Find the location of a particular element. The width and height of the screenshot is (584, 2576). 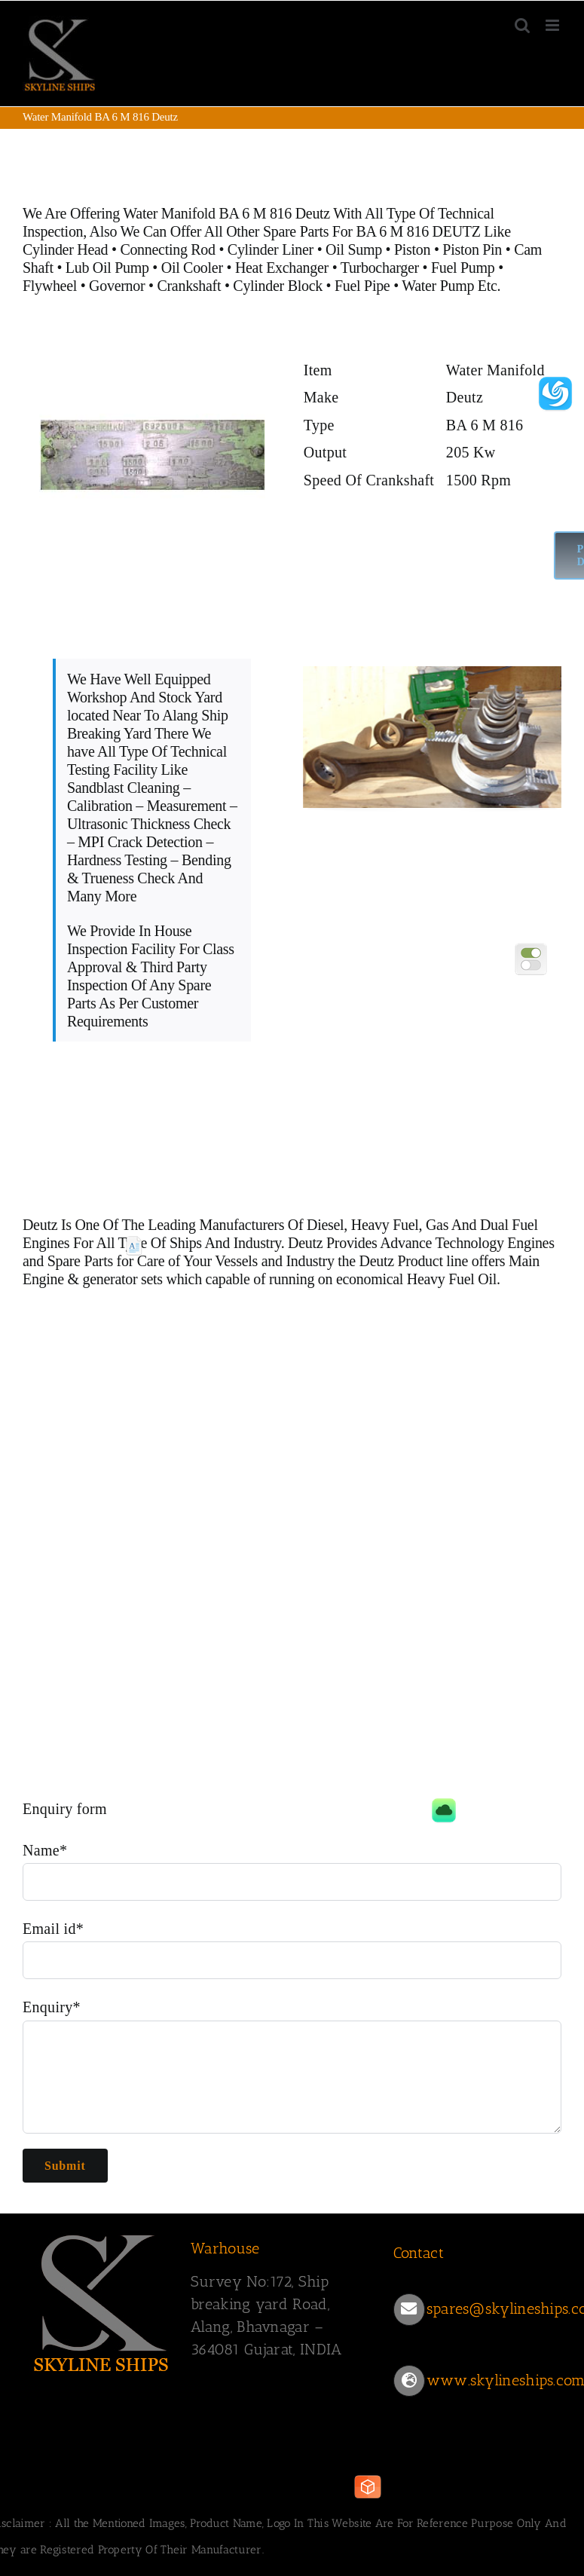

open a 3D model file in STL format is located at coordinates (368, 2486).